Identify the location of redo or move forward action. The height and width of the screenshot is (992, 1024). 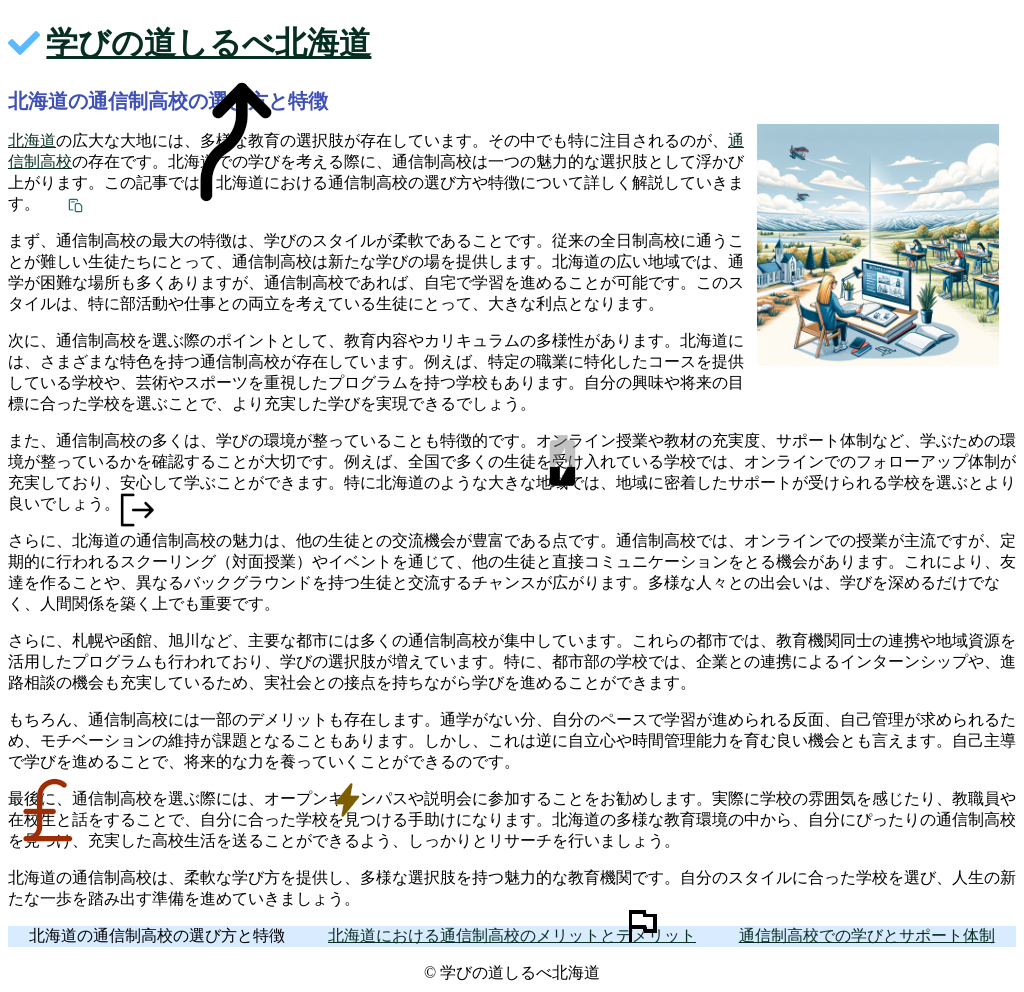
(230, 142).